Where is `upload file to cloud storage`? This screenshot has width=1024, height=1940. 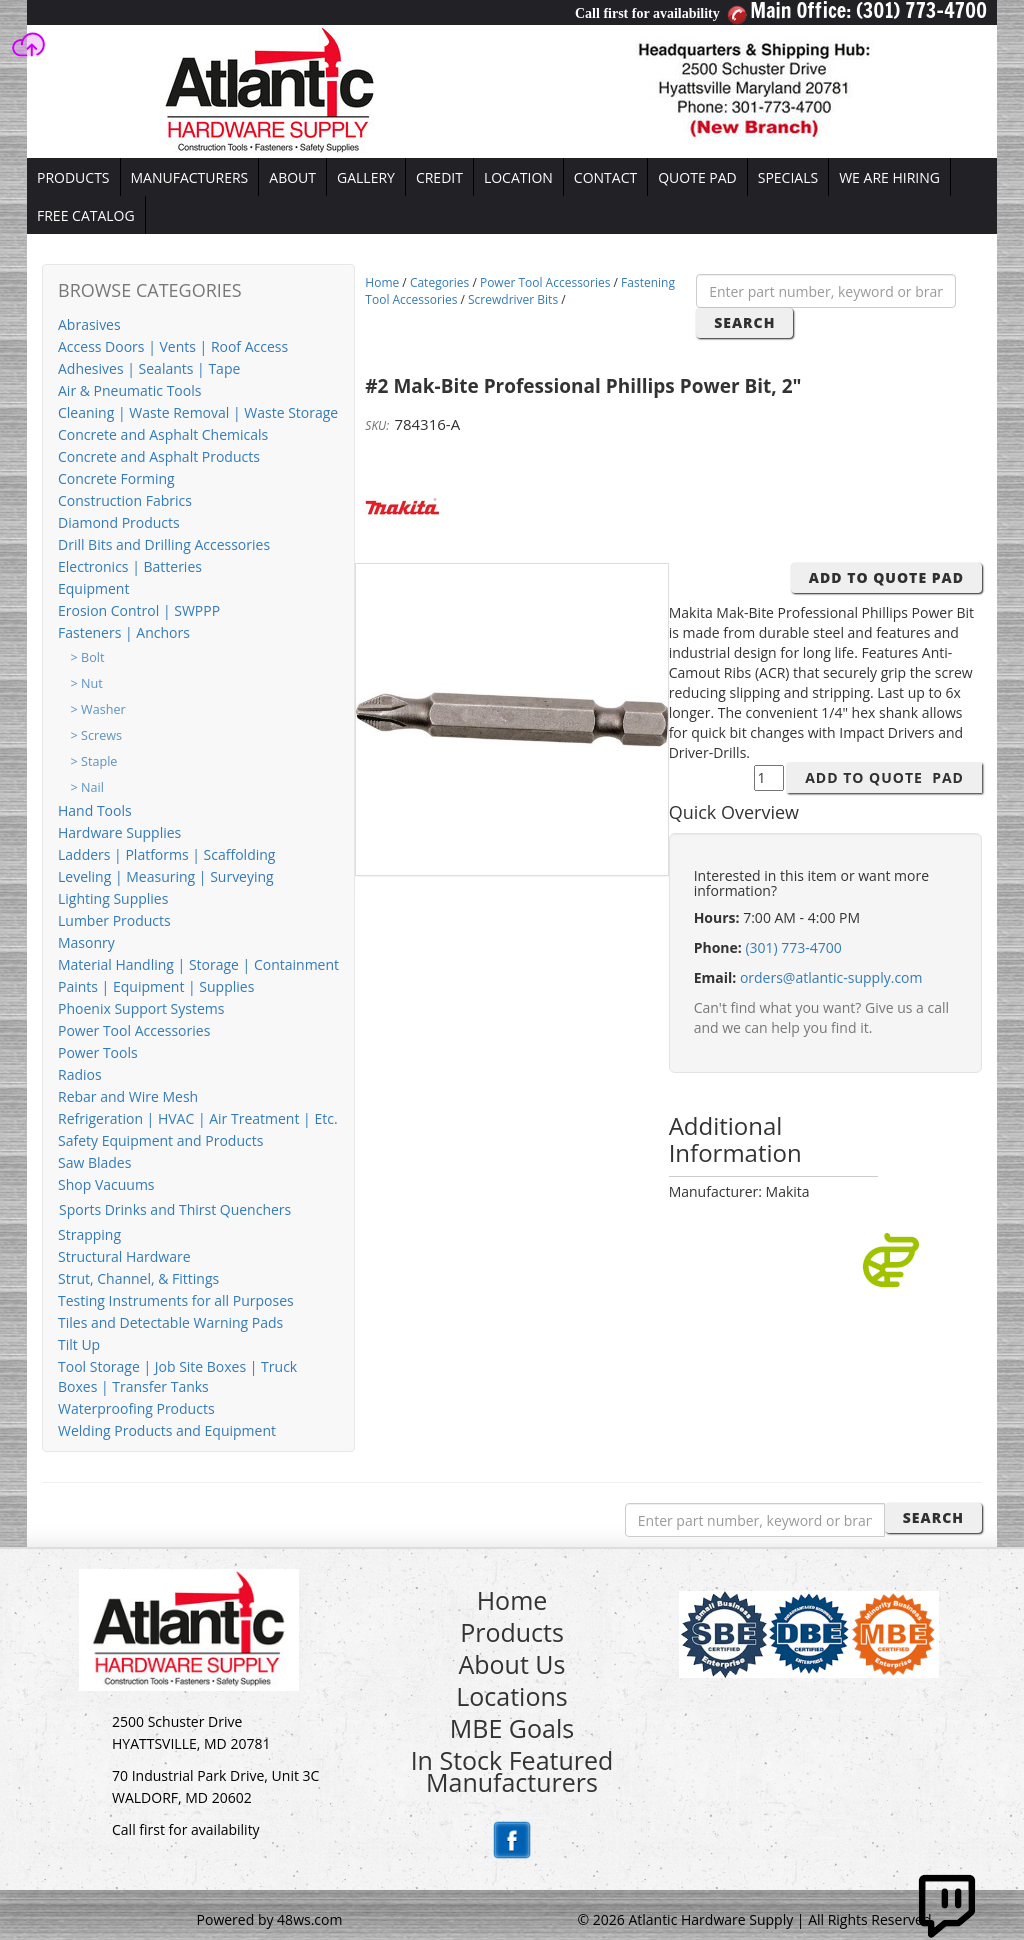 upload file to cloud storage is located at coordinates (28, 44).